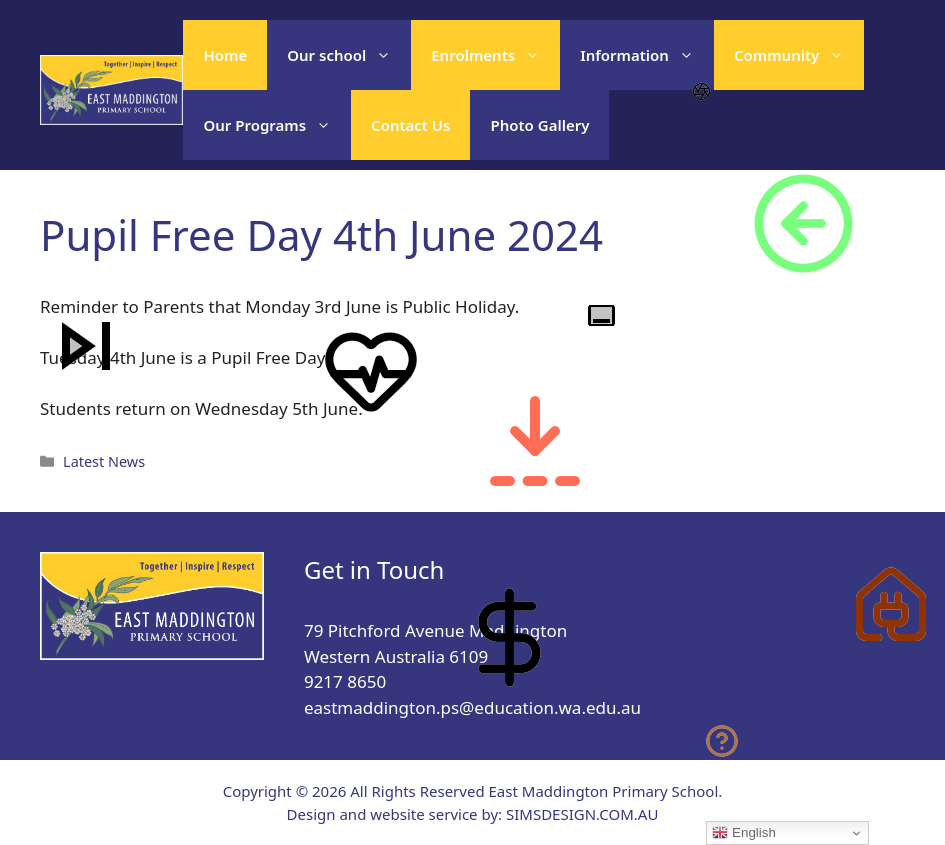  What do you see at coordinates (509, 637) in the screenshot?
I see `view account balance or financial information` at bounding box center [509, 637].